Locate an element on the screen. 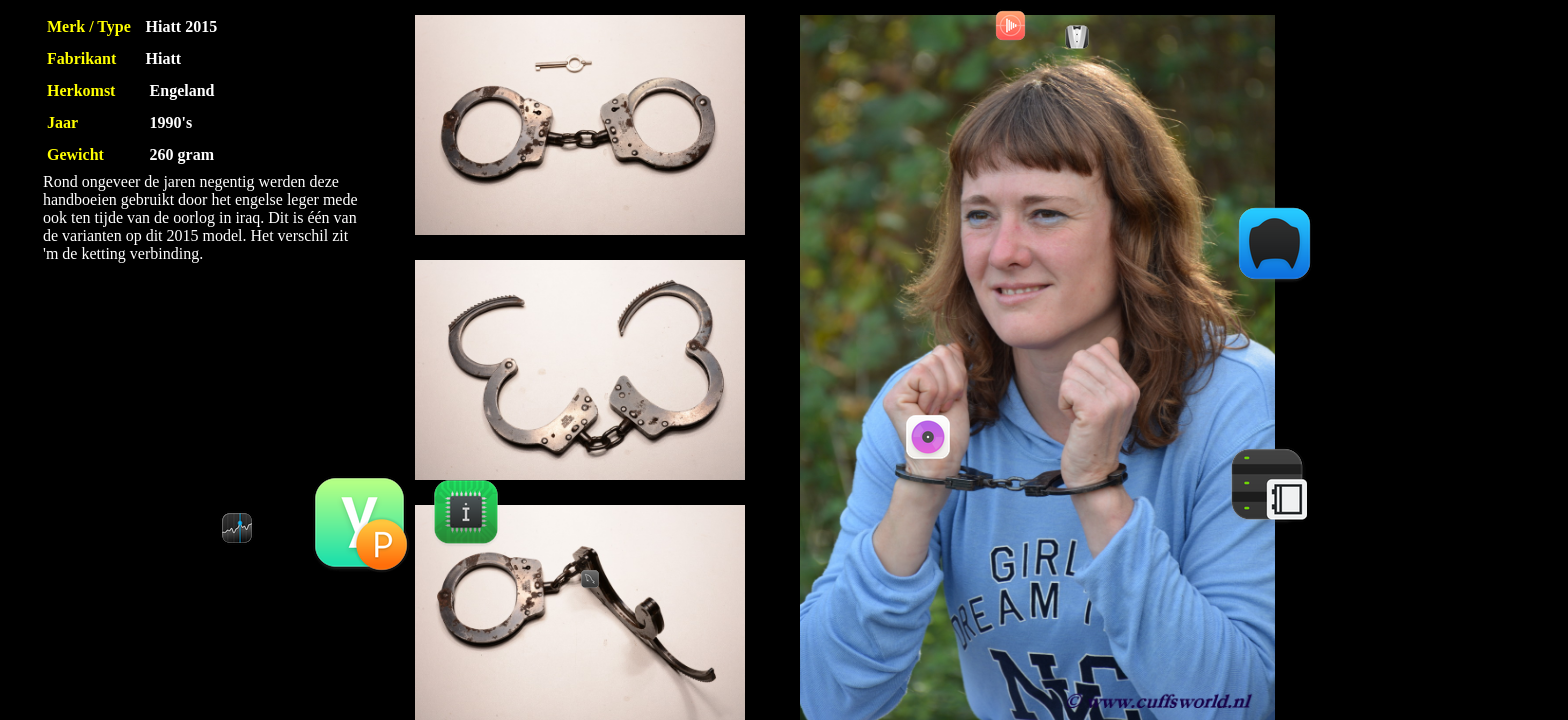 The height and width of the screenshot is (720, 1568). open hwloc hardware locality utility is located at coordinates (466, 512).